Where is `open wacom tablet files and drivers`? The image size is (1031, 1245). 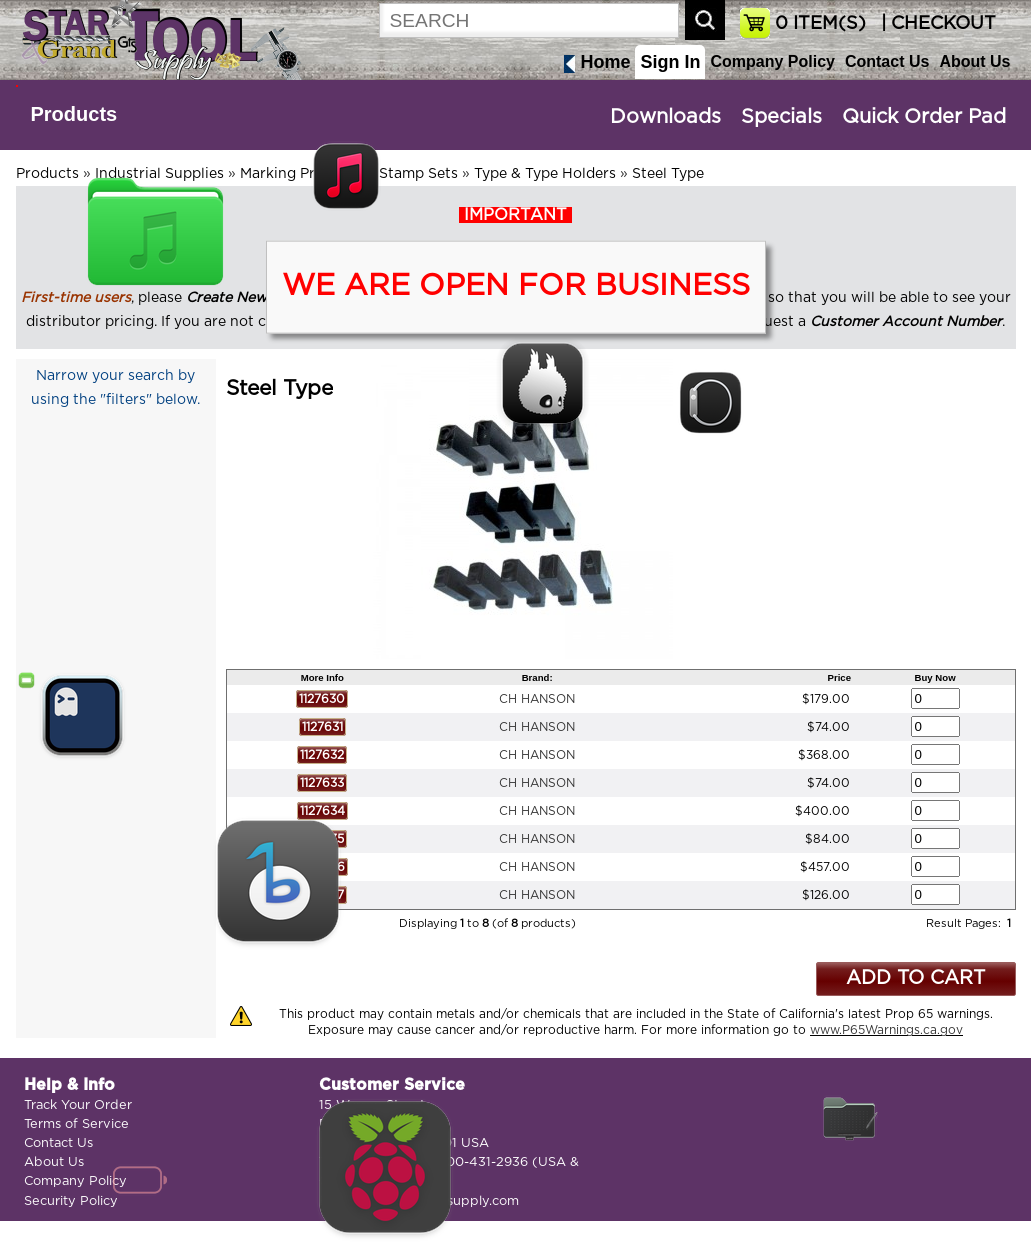 open wacom tablet files and drivers is located at coordinates (849, 1119).